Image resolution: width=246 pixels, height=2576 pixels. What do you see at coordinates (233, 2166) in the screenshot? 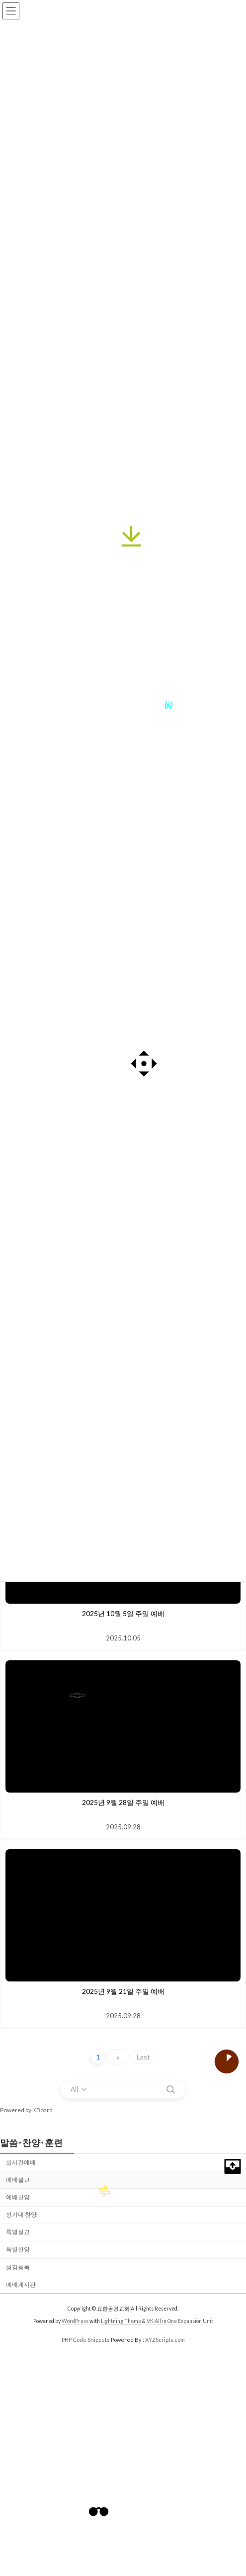
I see `export or upload a file` at bounding box center [233, 2166].